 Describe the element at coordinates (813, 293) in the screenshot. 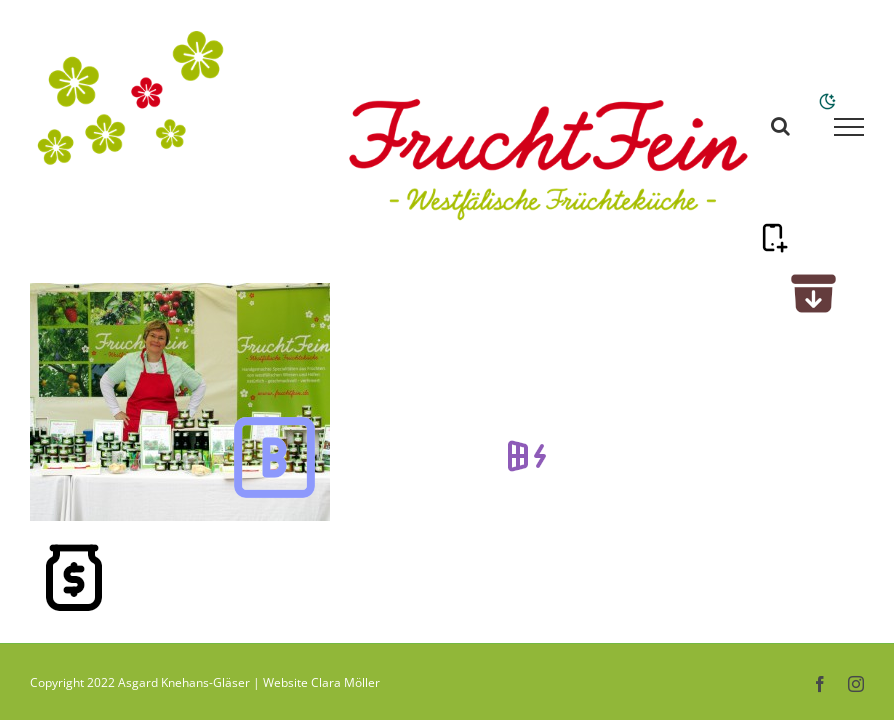

I see `archive or store an item` at that location.